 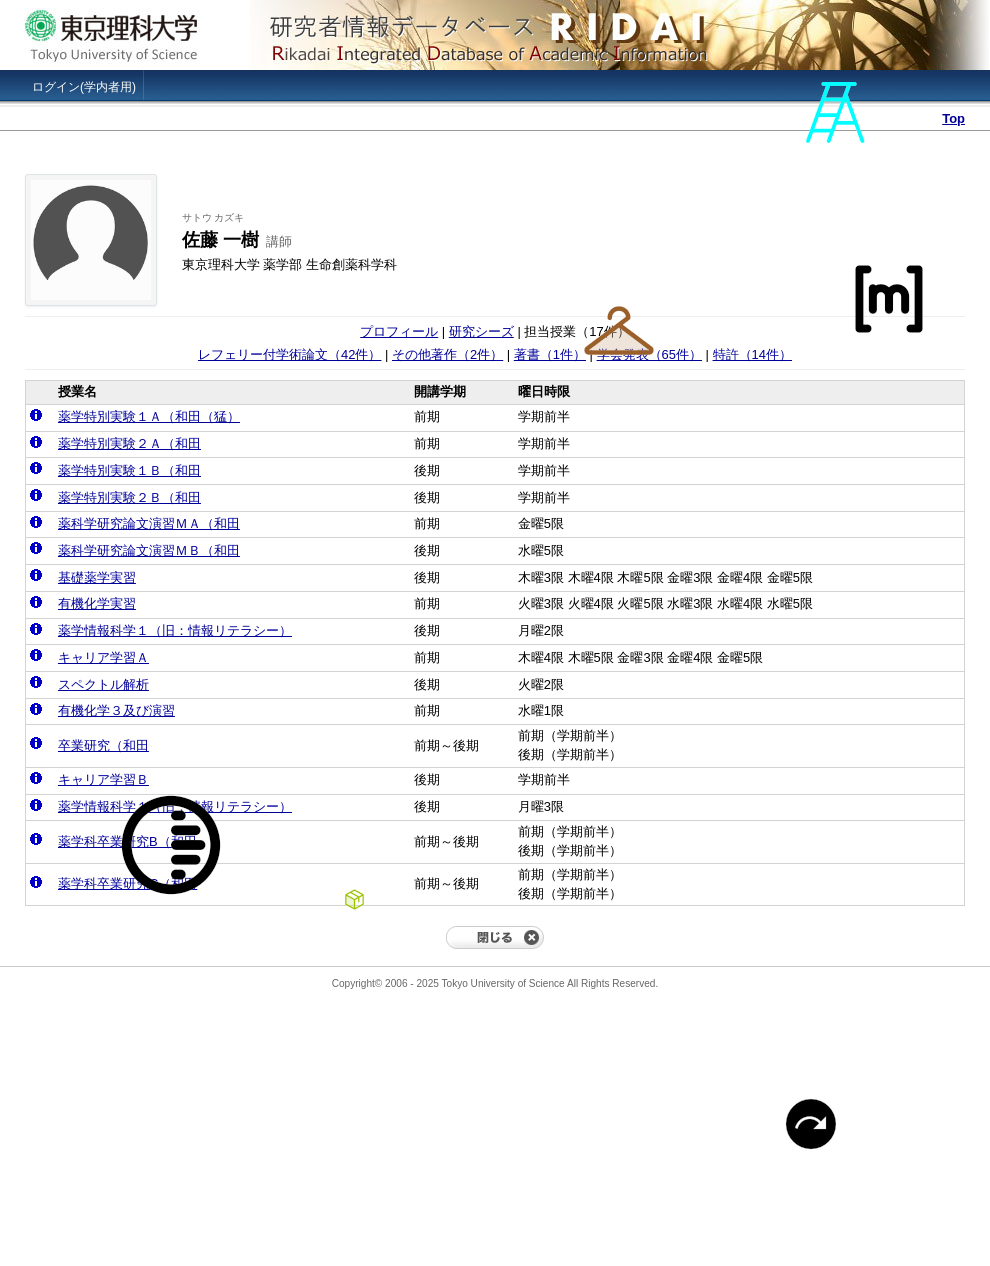 What do you see at coordinates (889, 299) in the screenshot?
I see `connect to matrix decentralized chat network` at bounding box center [889, 299].